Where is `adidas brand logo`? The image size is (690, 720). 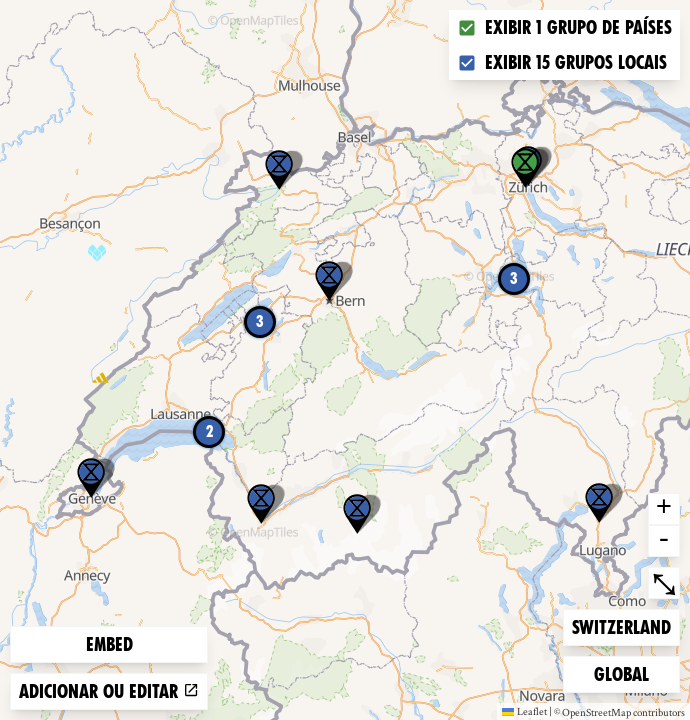 adidas brand logo is located at coordinates (100, 377).